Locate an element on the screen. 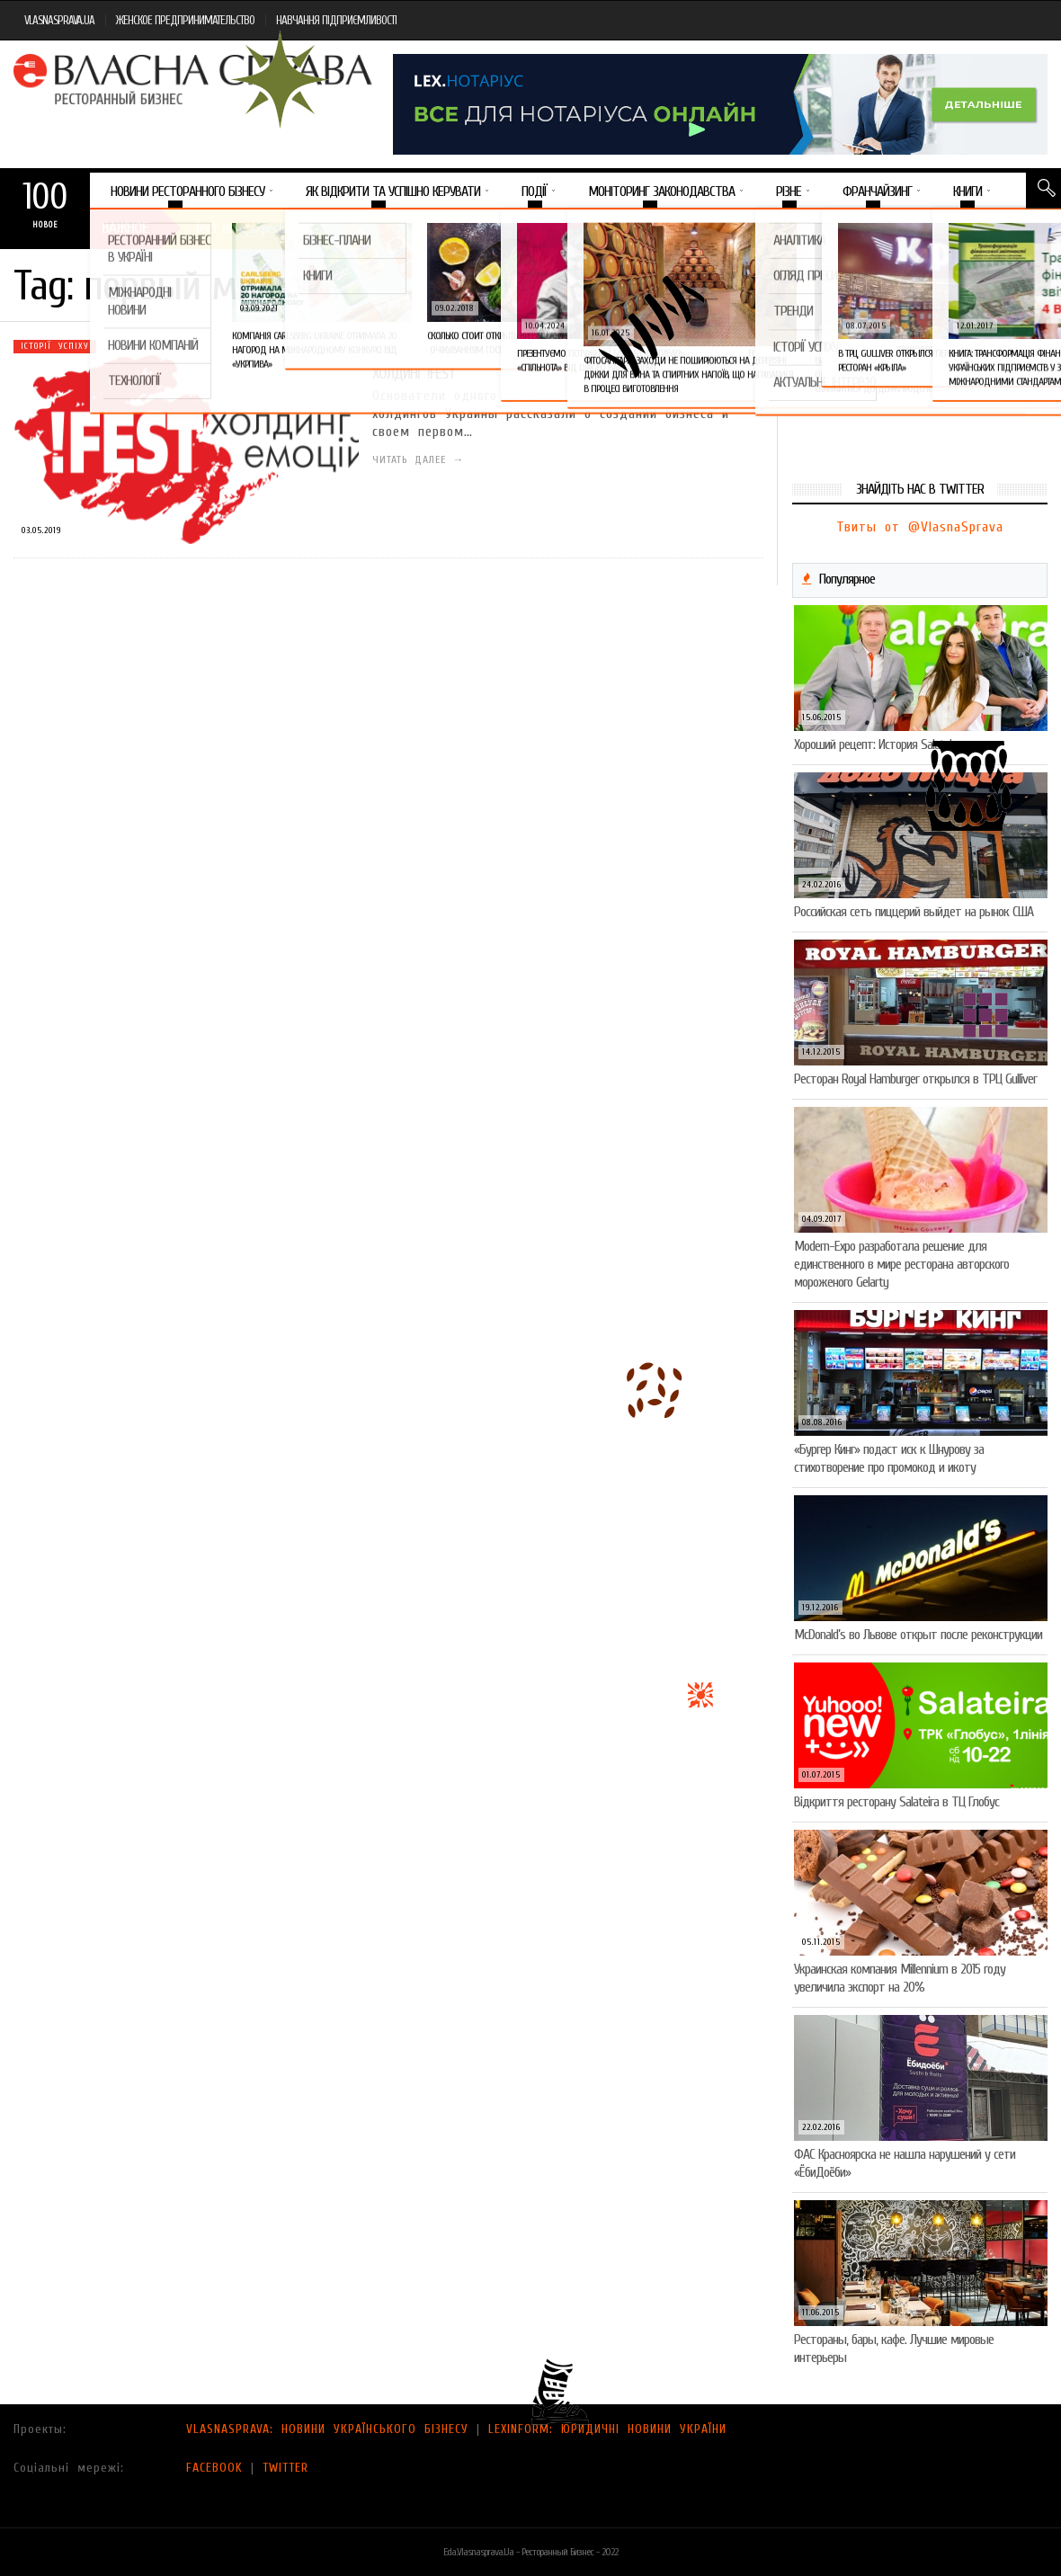 The height and width of the screenshot is (2576, 1061). navigate using compass or directional guide is located at coordinates (280, 79).